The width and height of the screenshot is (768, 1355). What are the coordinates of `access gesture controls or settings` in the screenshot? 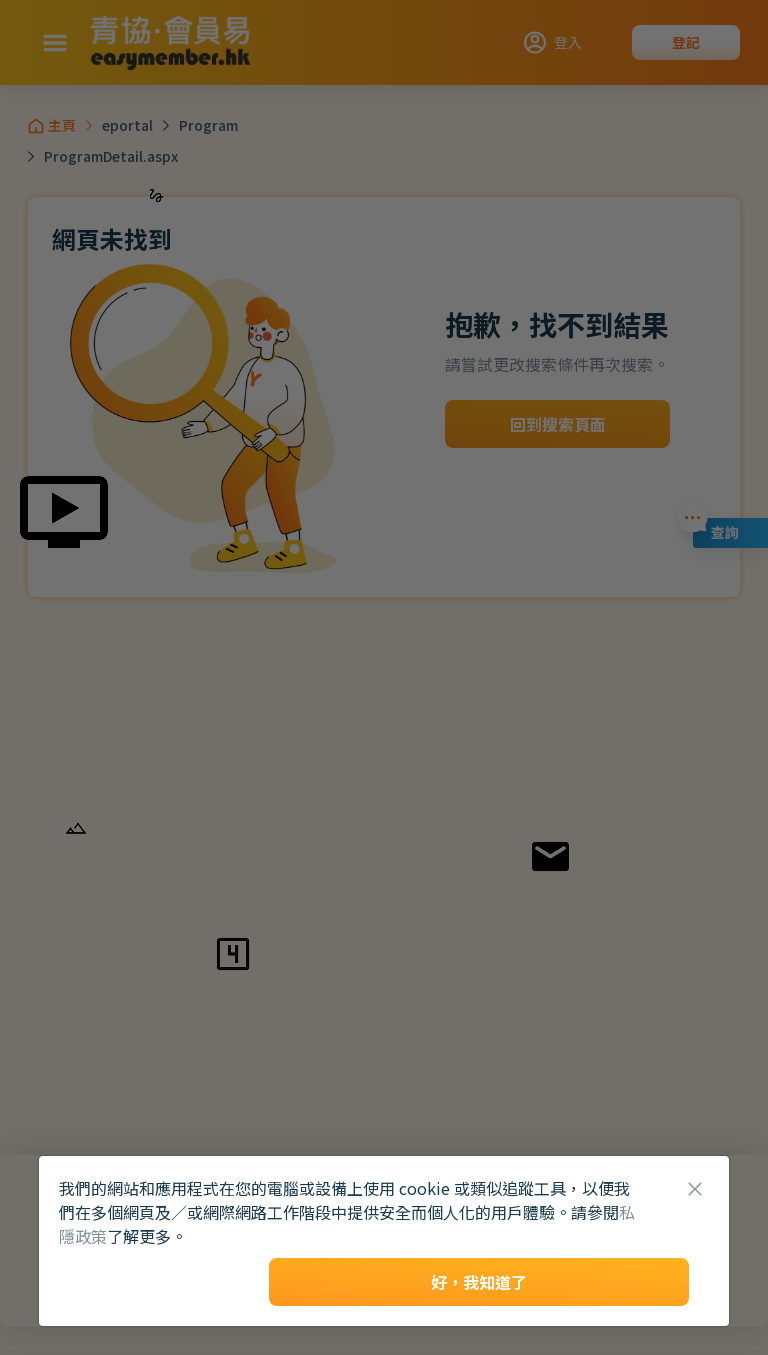 It's located at (156, 195).